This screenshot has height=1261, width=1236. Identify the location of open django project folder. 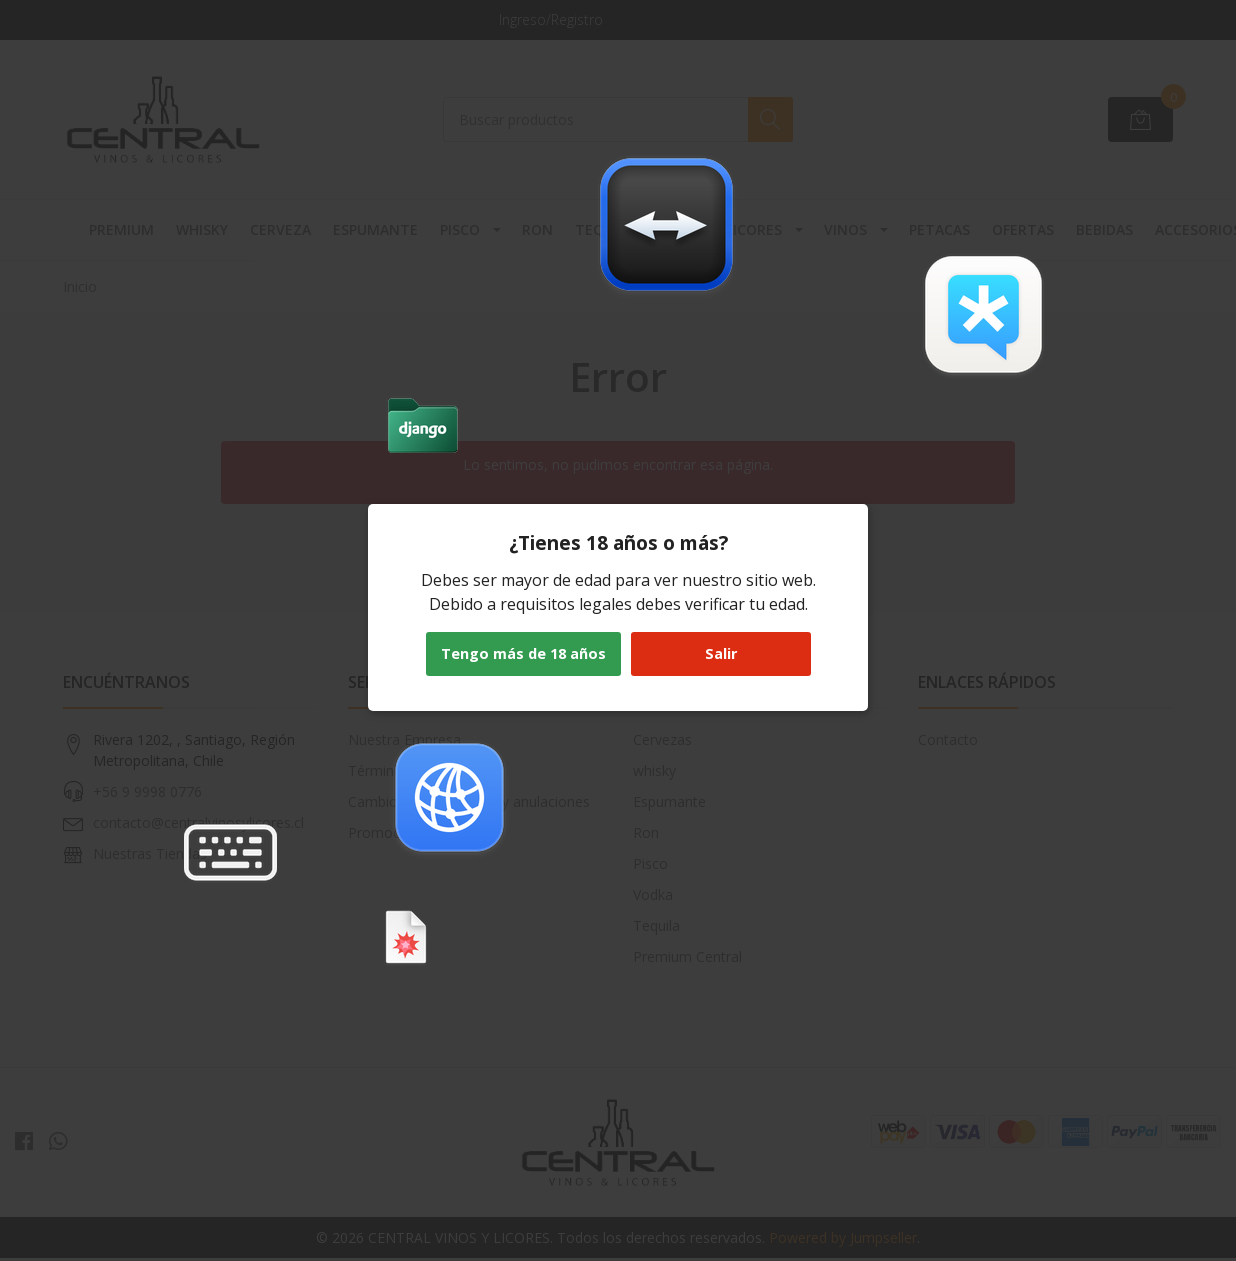
(422, 427).